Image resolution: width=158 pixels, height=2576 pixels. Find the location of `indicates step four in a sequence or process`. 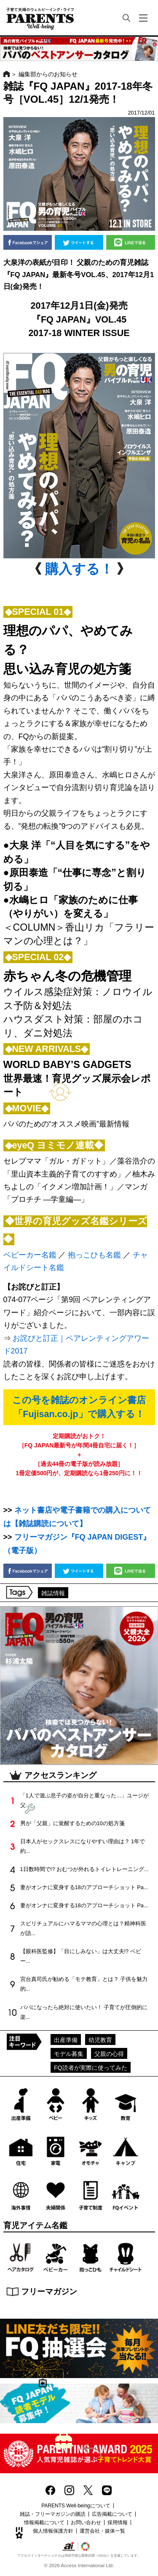

indicates step four in a sequence or process is located at coordinates (110, 525).